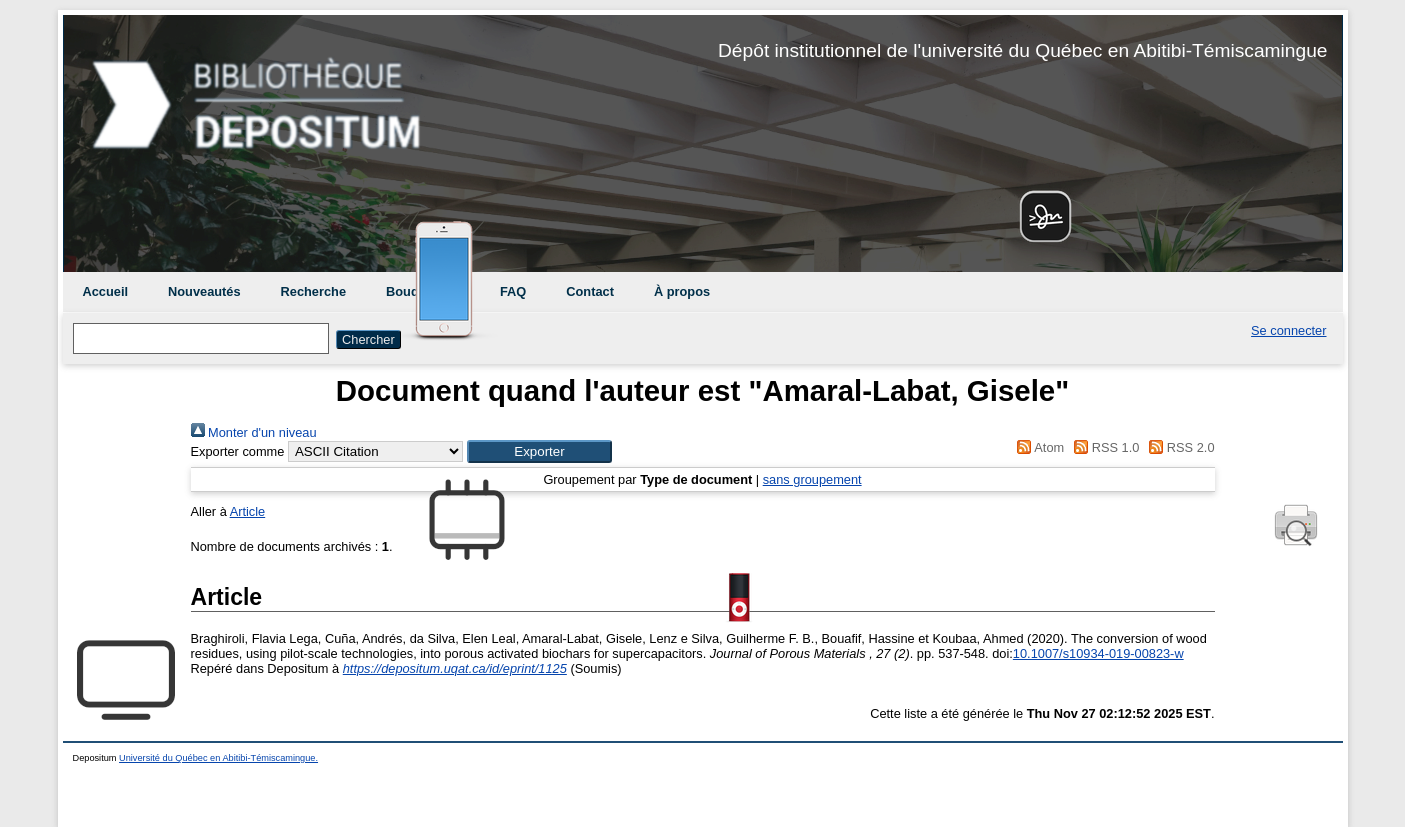 This screenshot has height=827, width=1405. I want to click on open secretive app for secure key management, so click(1045, 216).